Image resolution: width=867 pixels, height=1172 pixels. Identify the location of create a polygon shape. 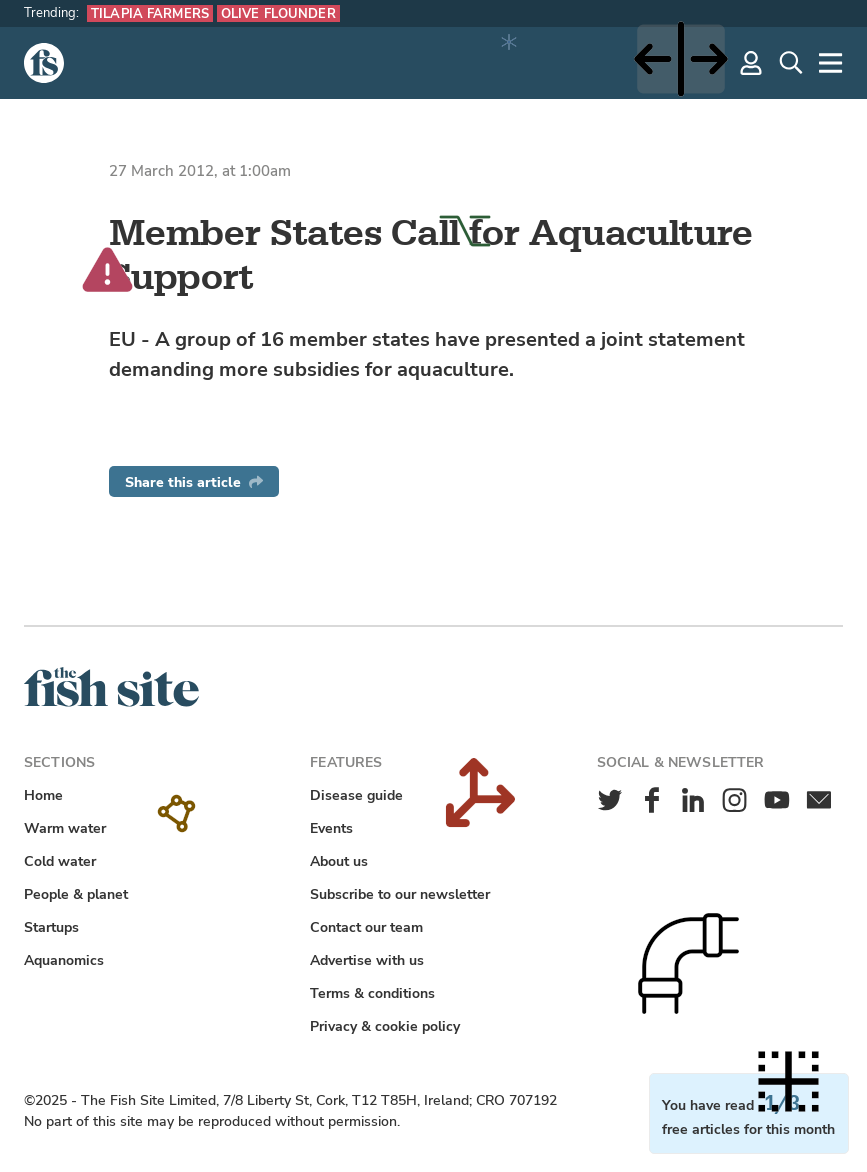
(176, 813).